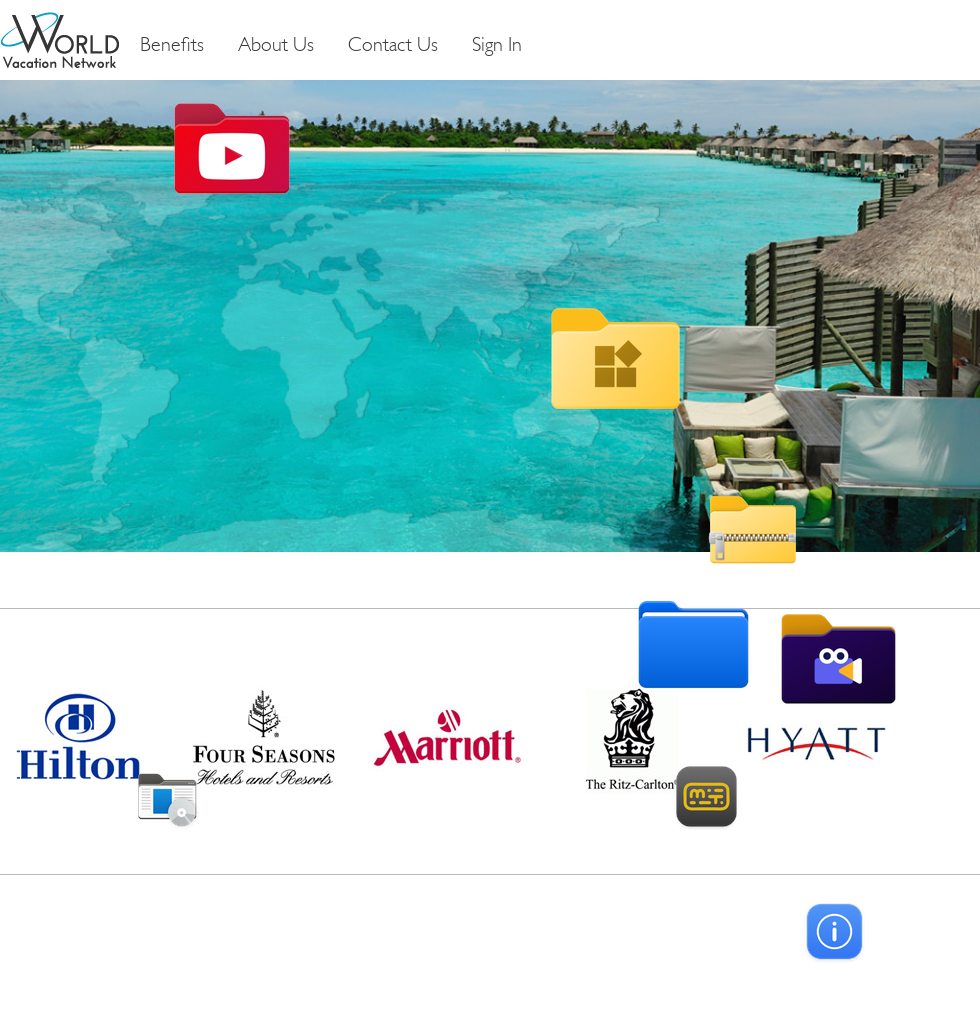 This screenshot has width=980, height=1035. Describe the element at coordinates (615, 362) in the screenshot. I see `open the apps folder` at that location.